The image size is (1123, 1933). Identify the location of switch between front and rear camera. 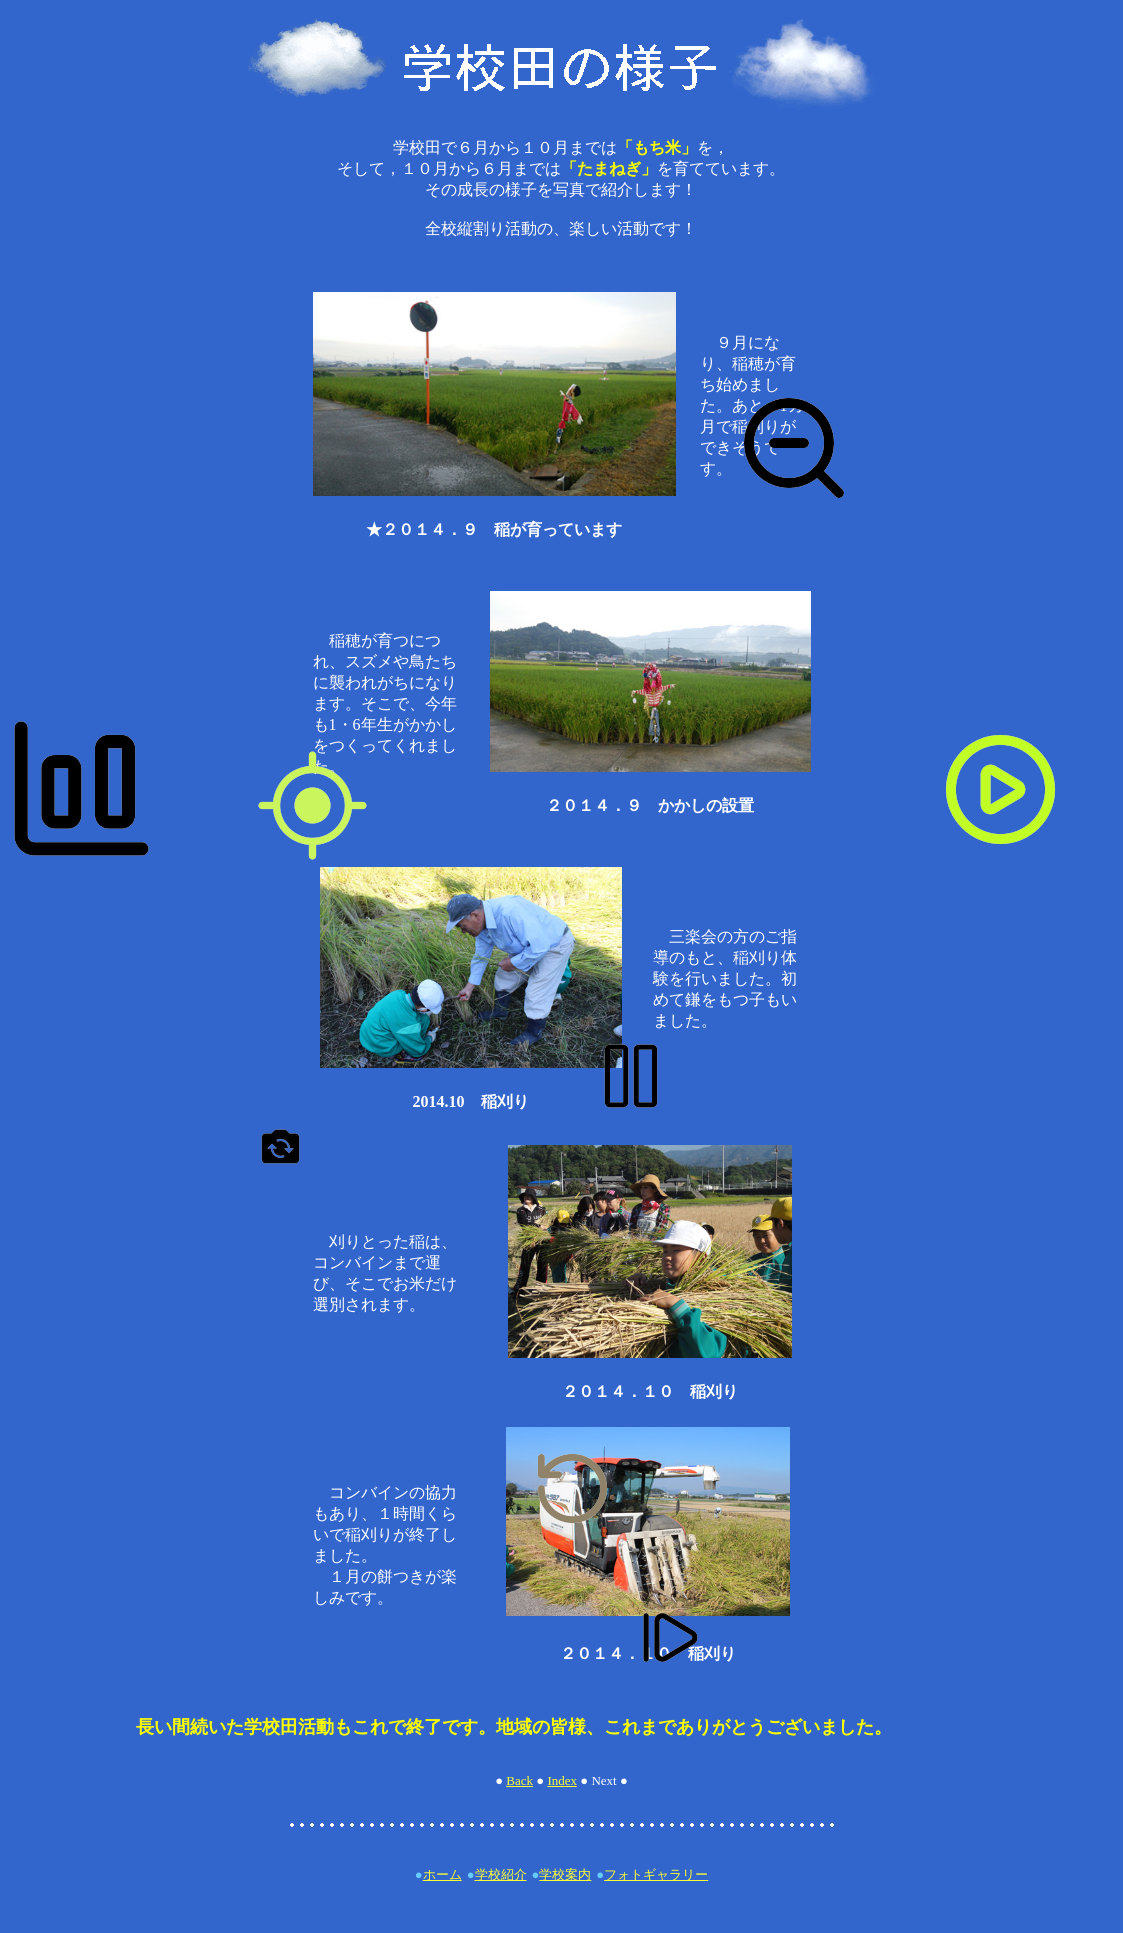
(280, 1146).